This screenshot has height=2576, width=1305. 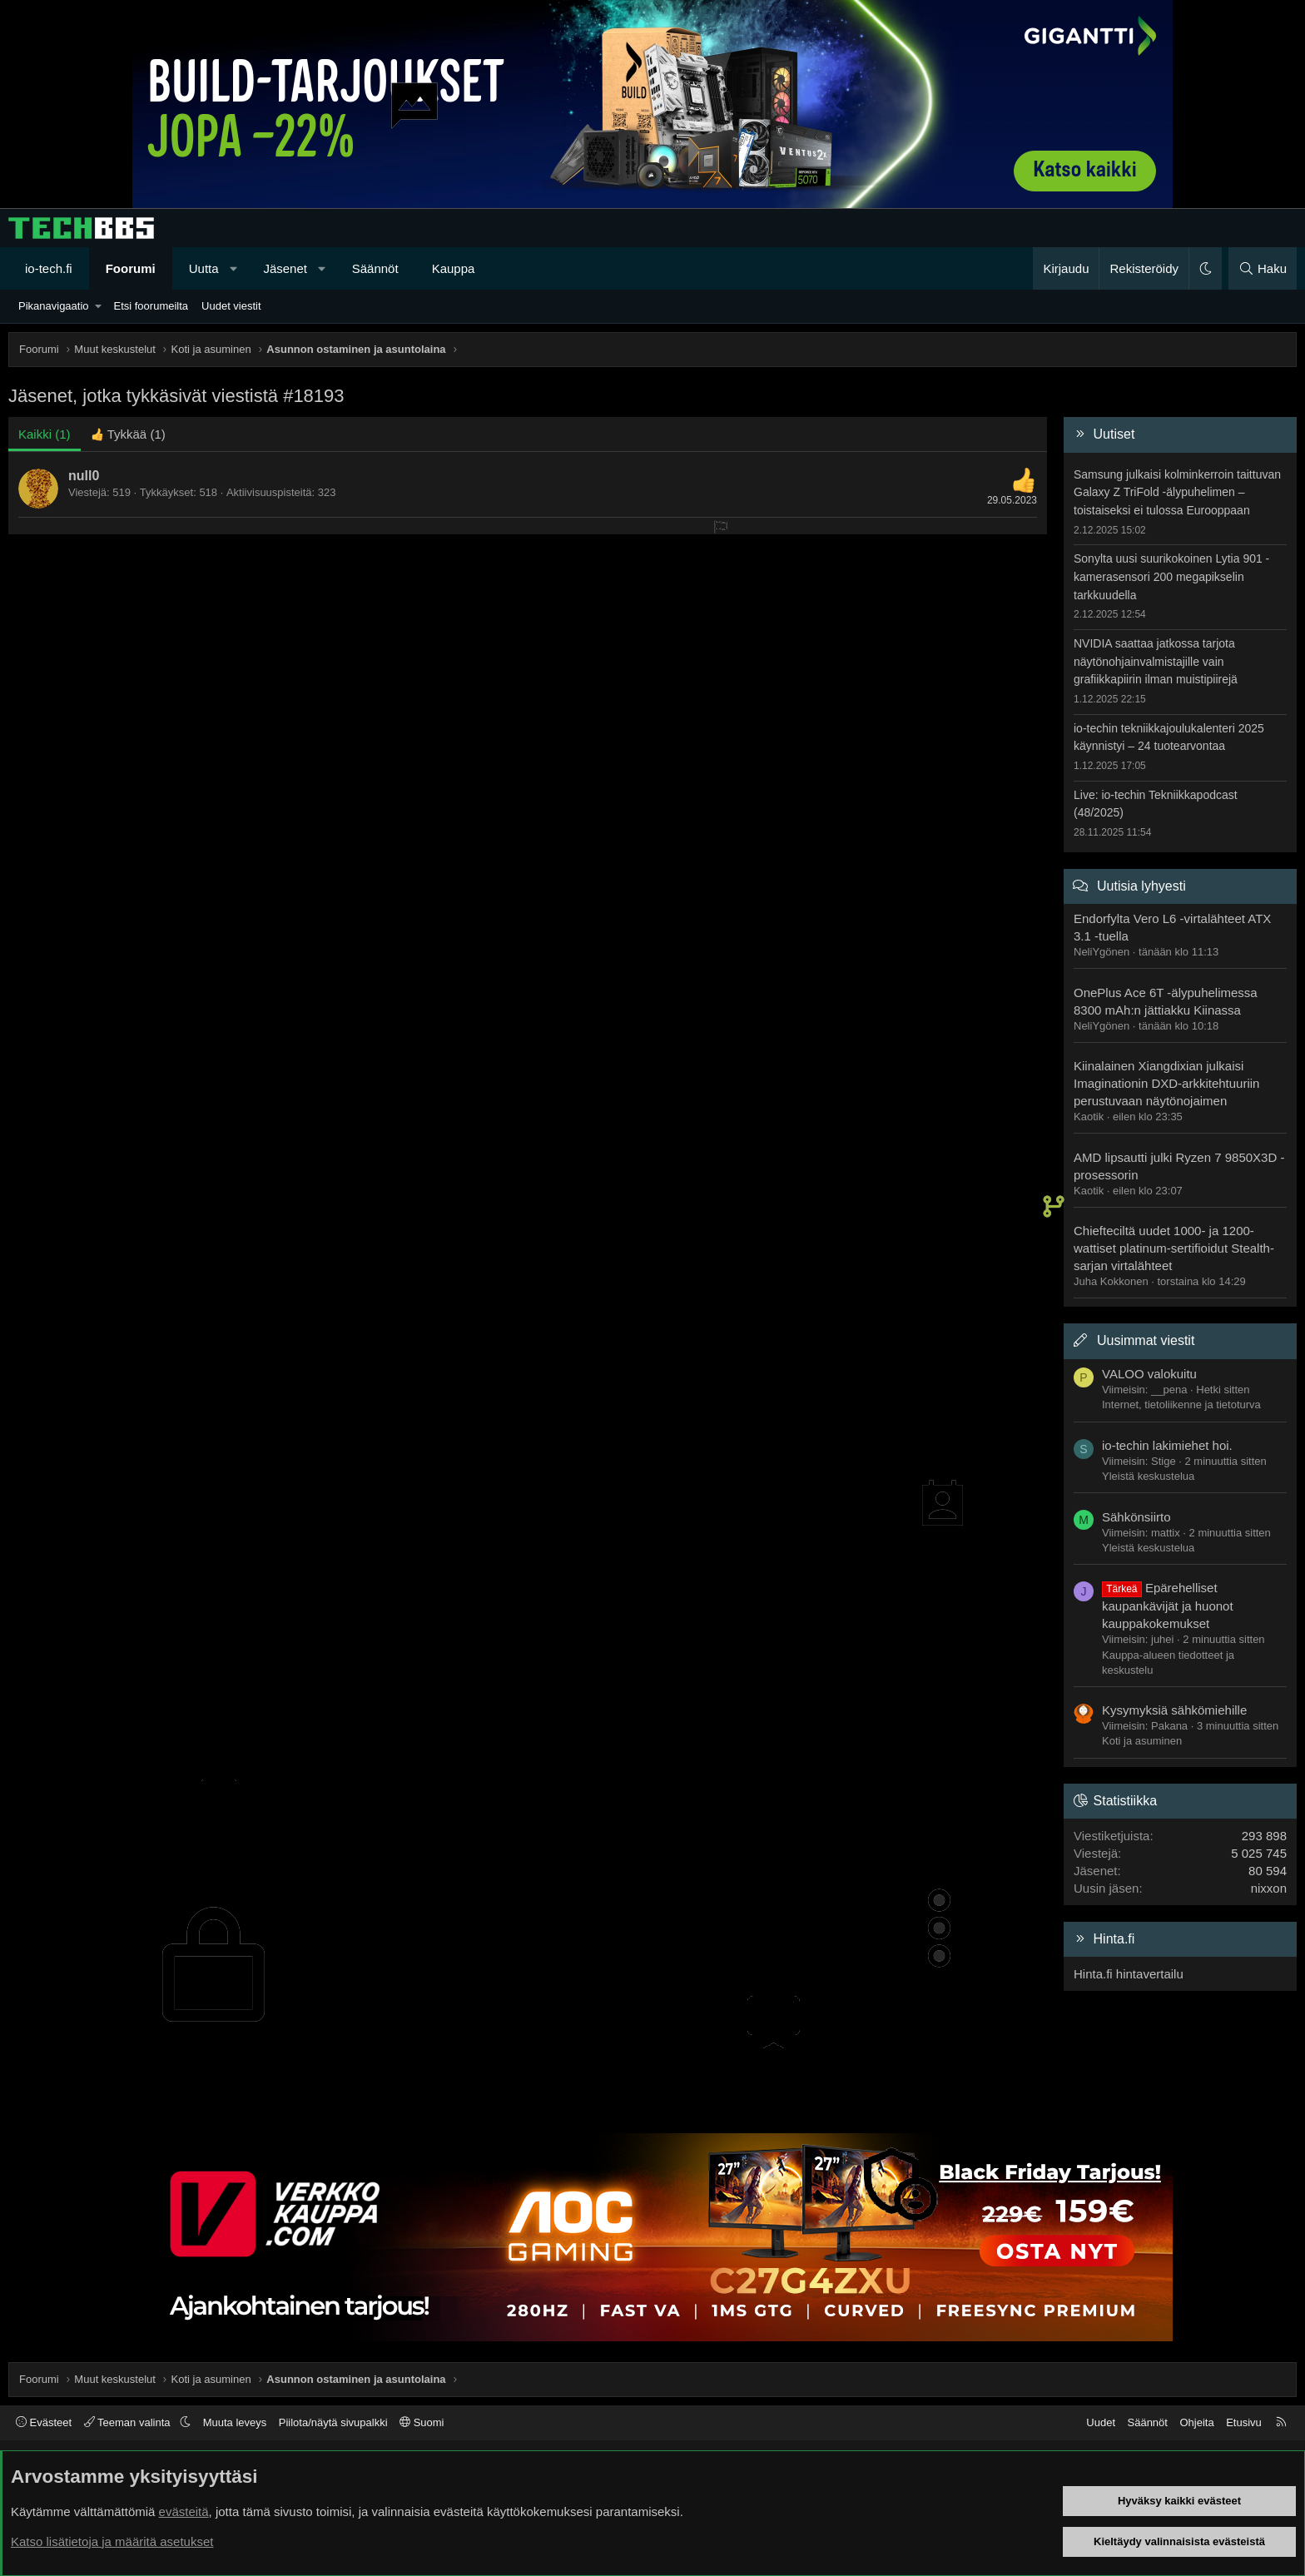 I want to click on indicates a multimedia message (MMS), so click(x=414, y=106).